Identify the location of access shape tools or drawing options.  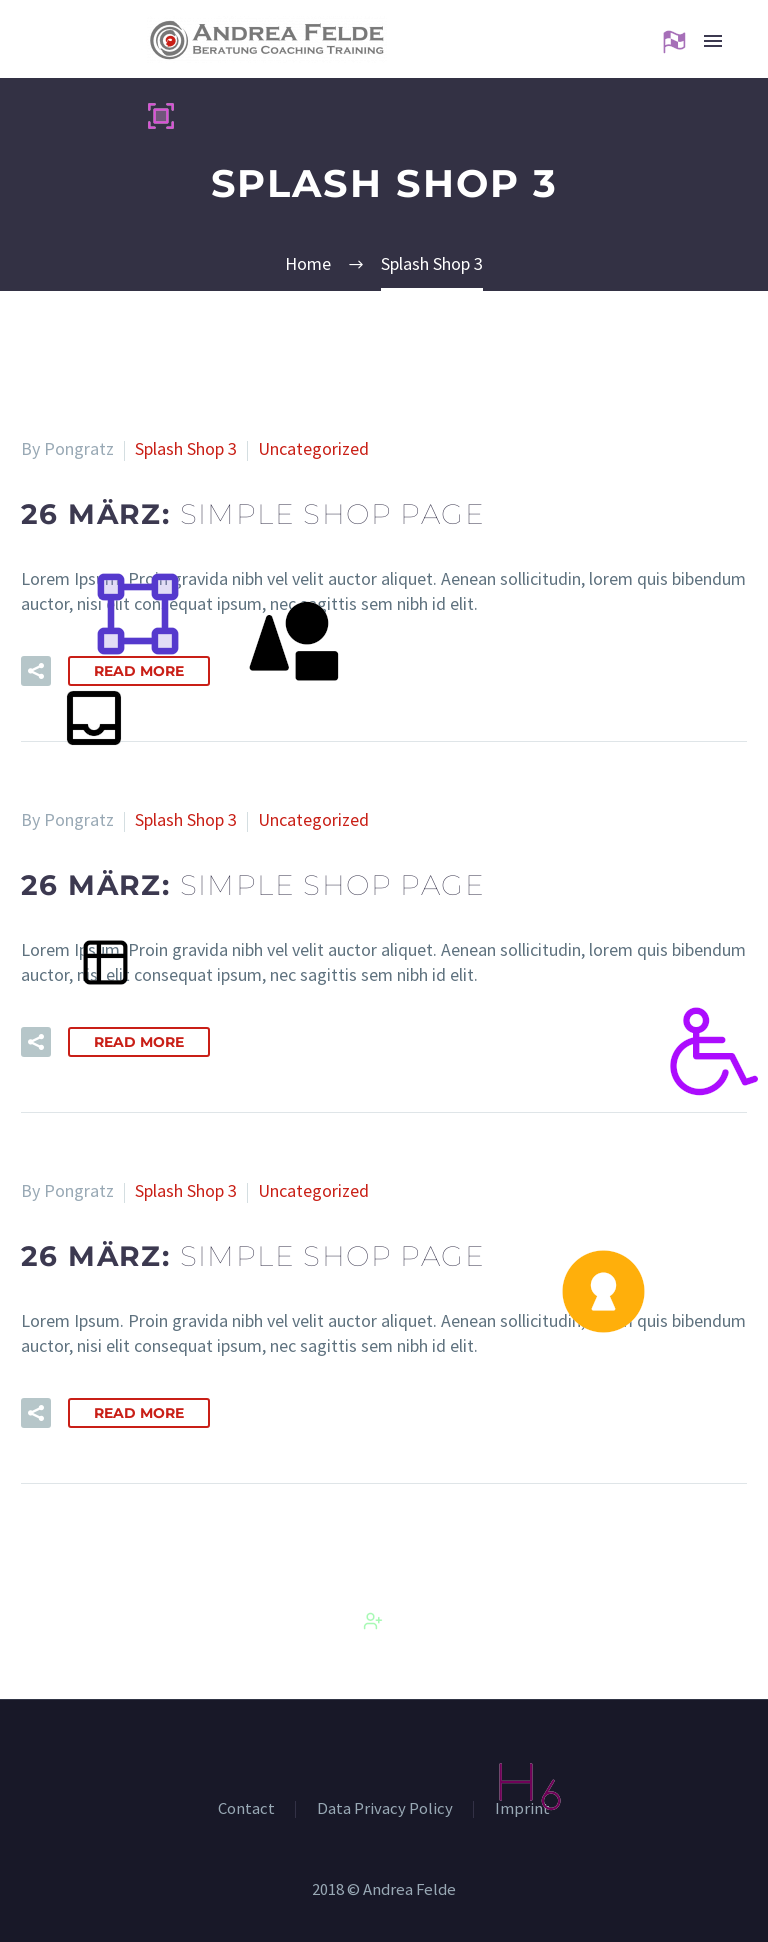
(295, 644).